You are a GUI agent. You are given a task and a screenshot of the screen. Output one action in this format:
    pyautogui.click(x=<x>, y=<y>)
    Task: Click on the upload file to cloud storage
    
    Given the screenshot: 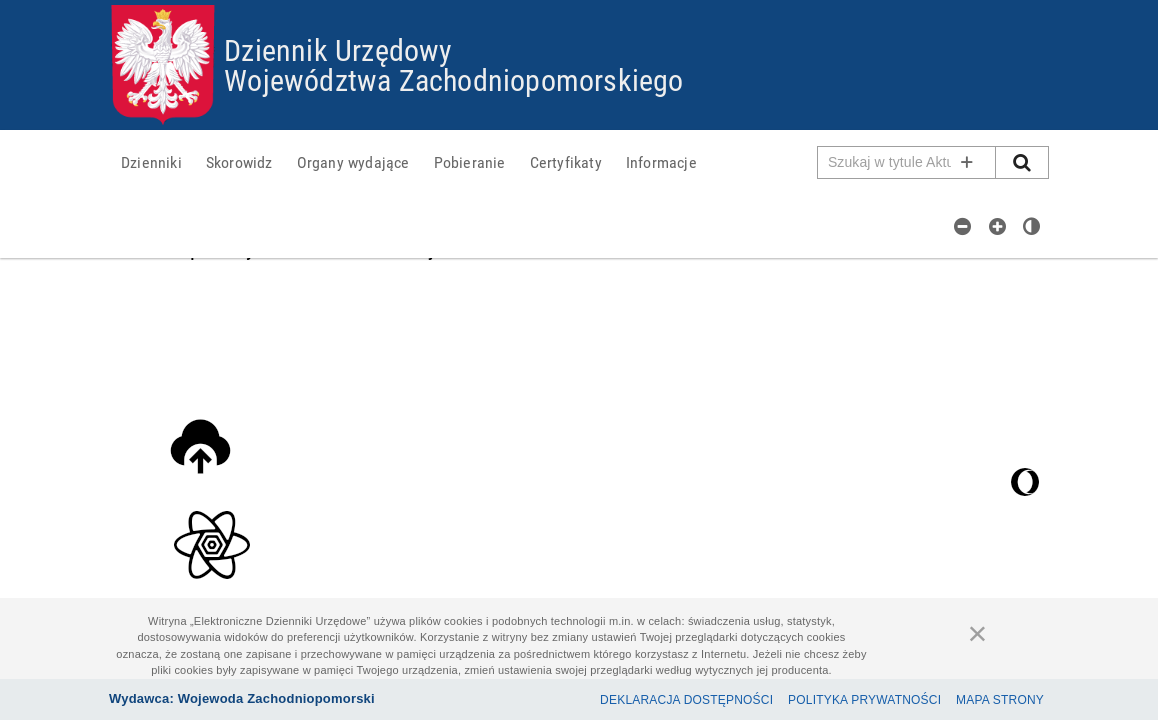 What is the action you would take?
    pyautogui.click(x=200, y=446)
    